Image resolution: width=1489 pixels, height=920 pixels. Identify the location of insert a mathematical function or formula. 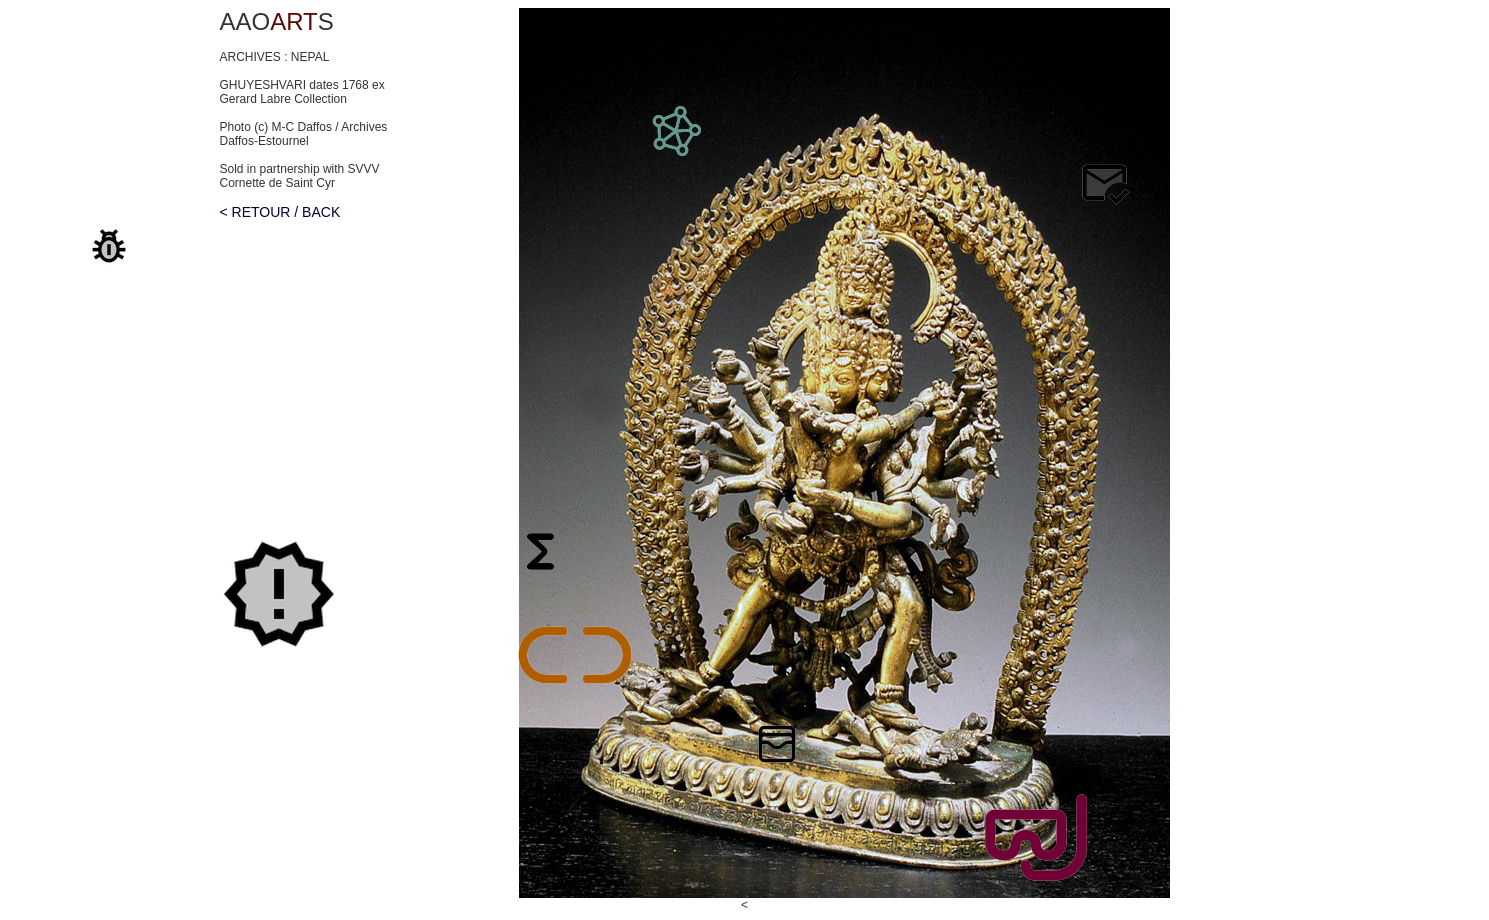
(540, 551).